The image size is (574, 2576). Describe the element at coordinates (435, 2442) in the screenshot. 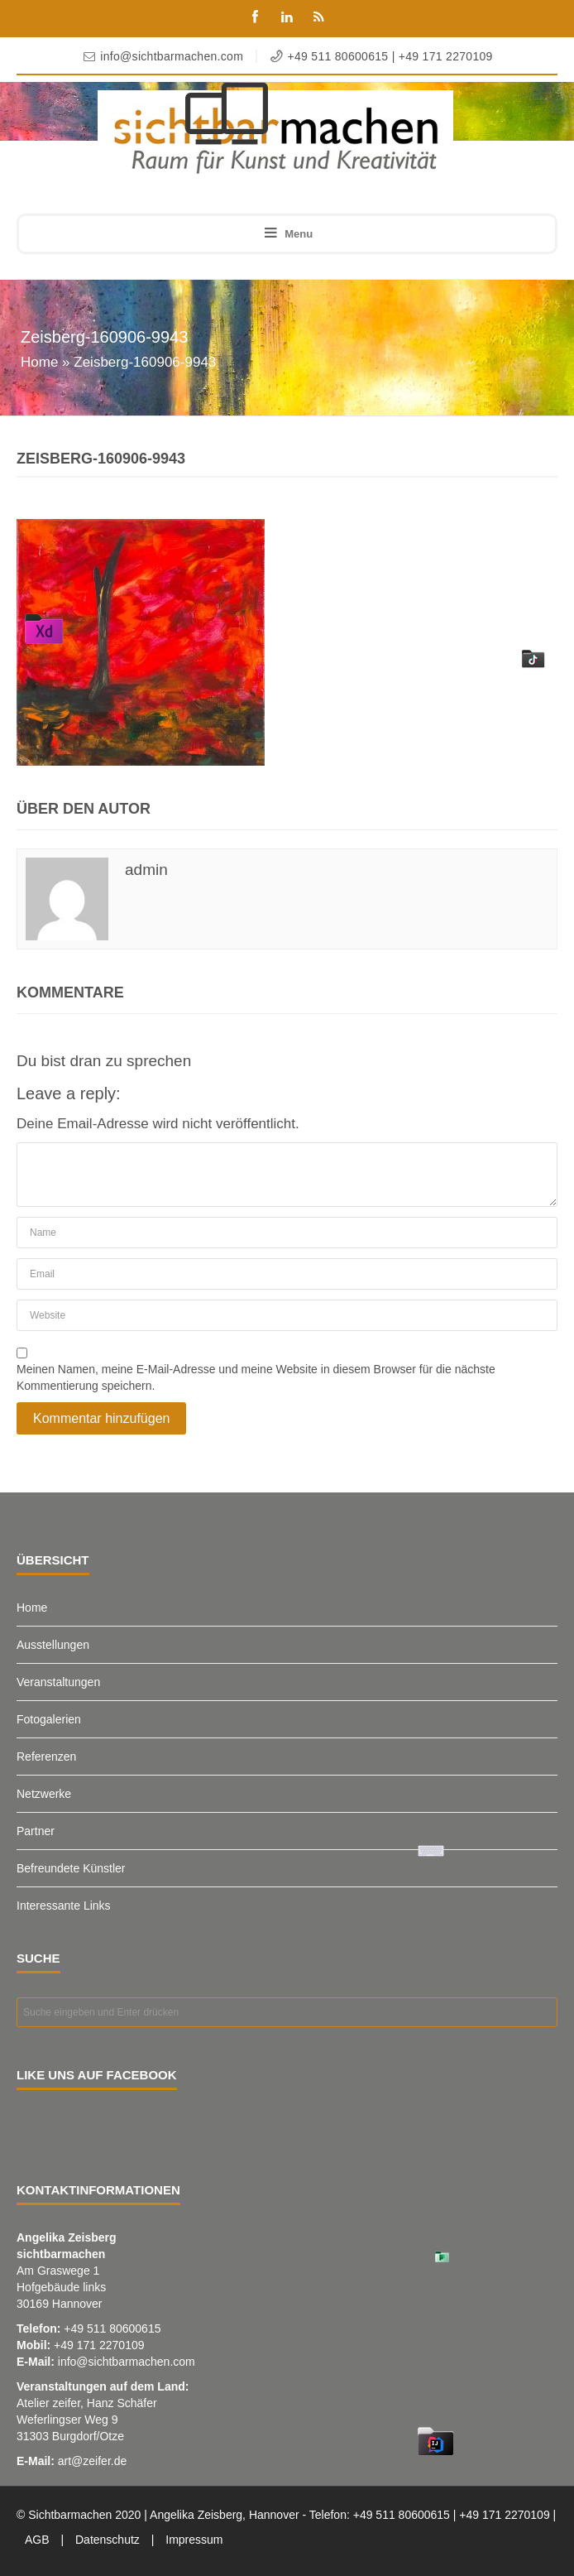

I see `open folder containing IntelliJ IDEA projects` at that location.